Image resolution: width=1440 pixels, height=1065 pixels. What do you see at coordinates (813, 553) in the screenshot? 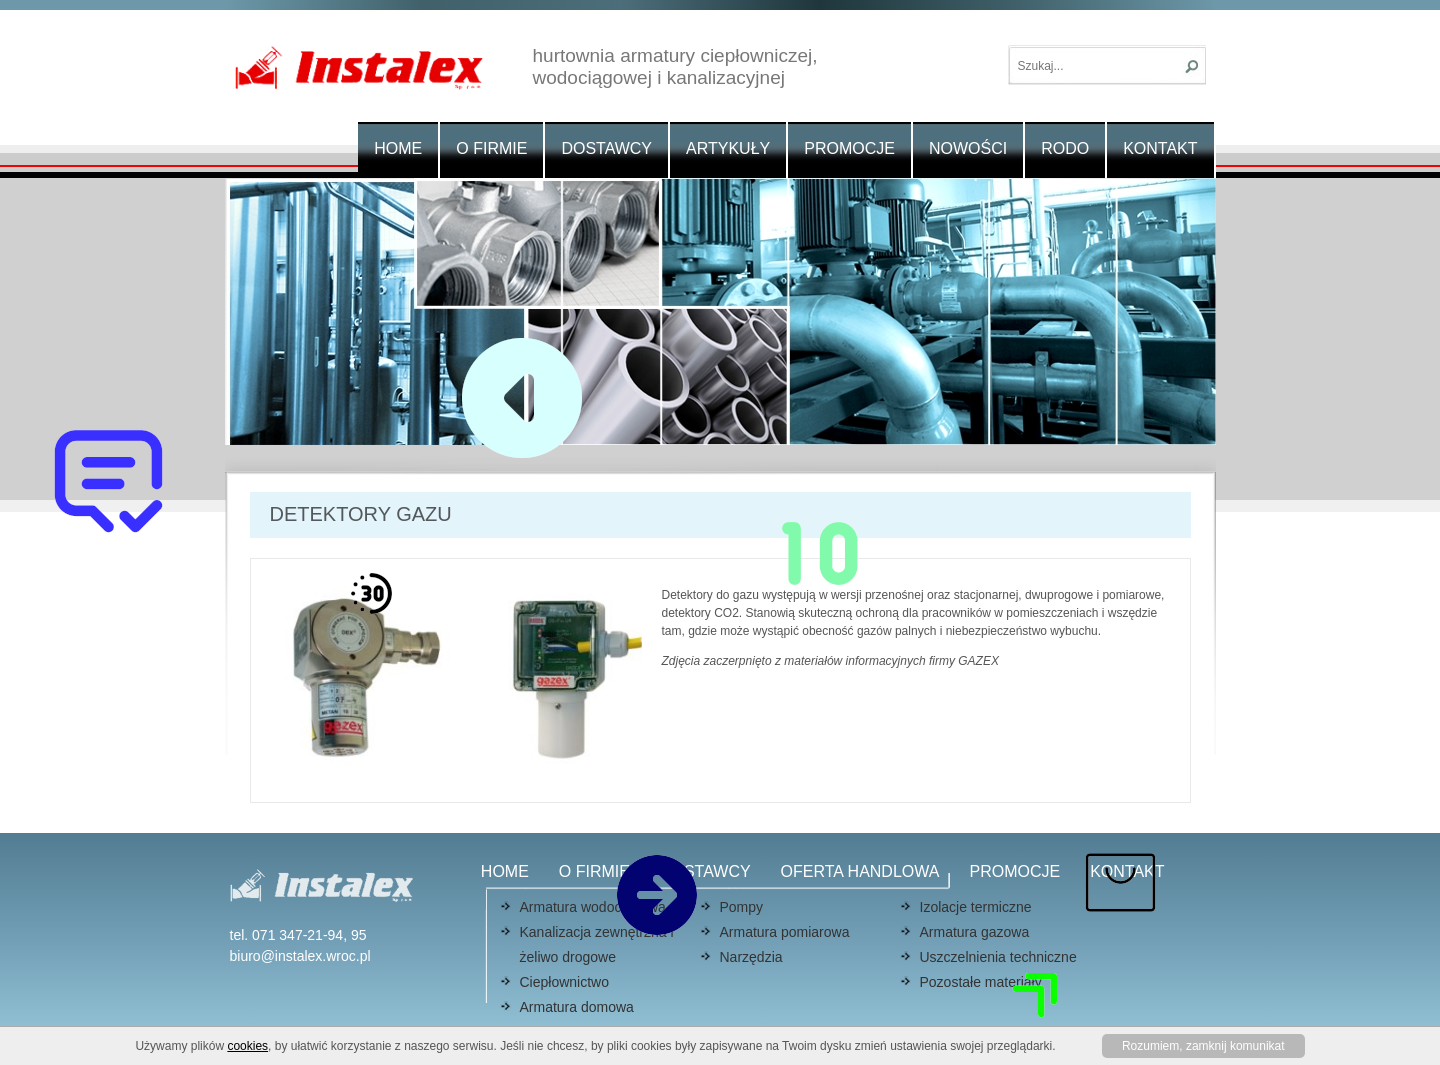
I see `indicates item number 10 in a list or sequence` at bounding box center [813, 553].